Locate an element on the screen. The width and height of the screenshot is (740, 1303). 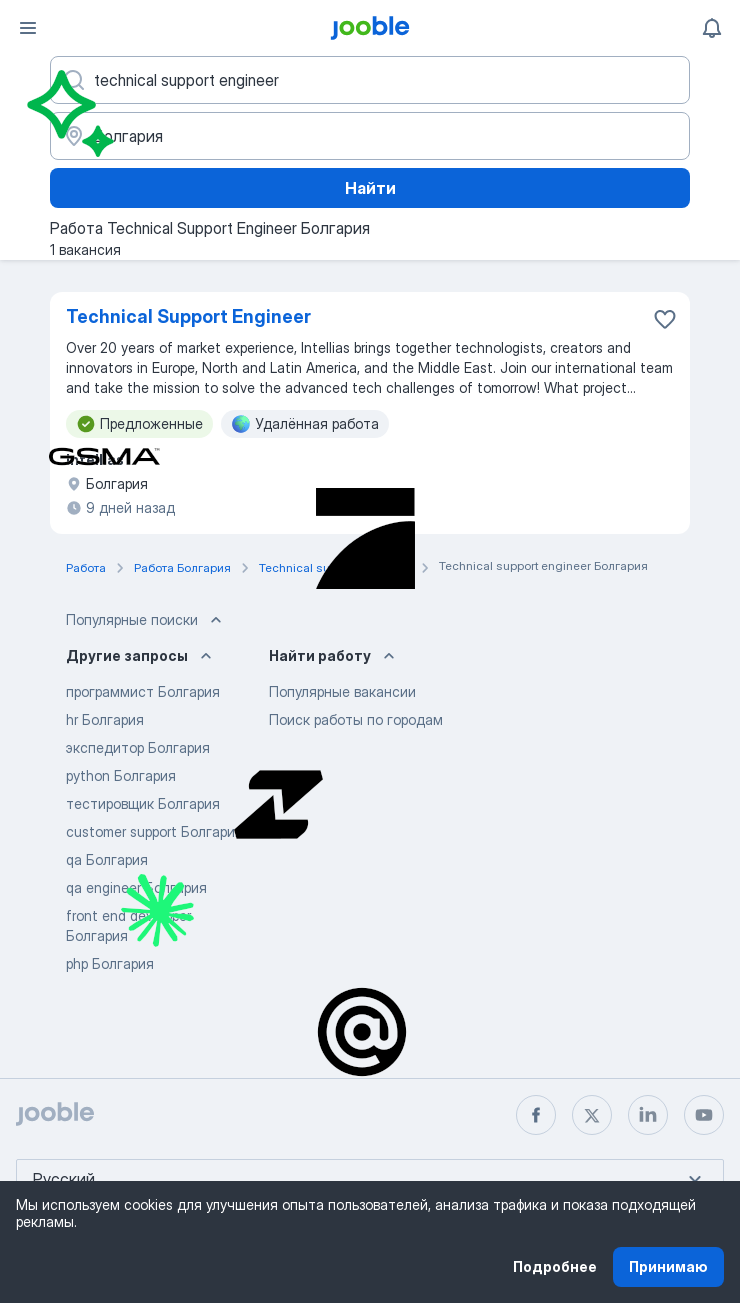
open the Claude AI assistant app is located at coordinates (157, 910).